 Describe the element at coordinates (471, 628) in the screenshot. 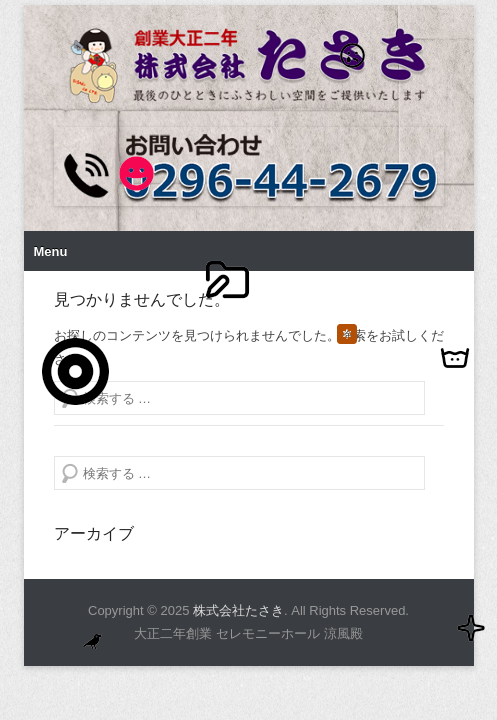

I see `indicates AI-generated or enhanced content` at that location.